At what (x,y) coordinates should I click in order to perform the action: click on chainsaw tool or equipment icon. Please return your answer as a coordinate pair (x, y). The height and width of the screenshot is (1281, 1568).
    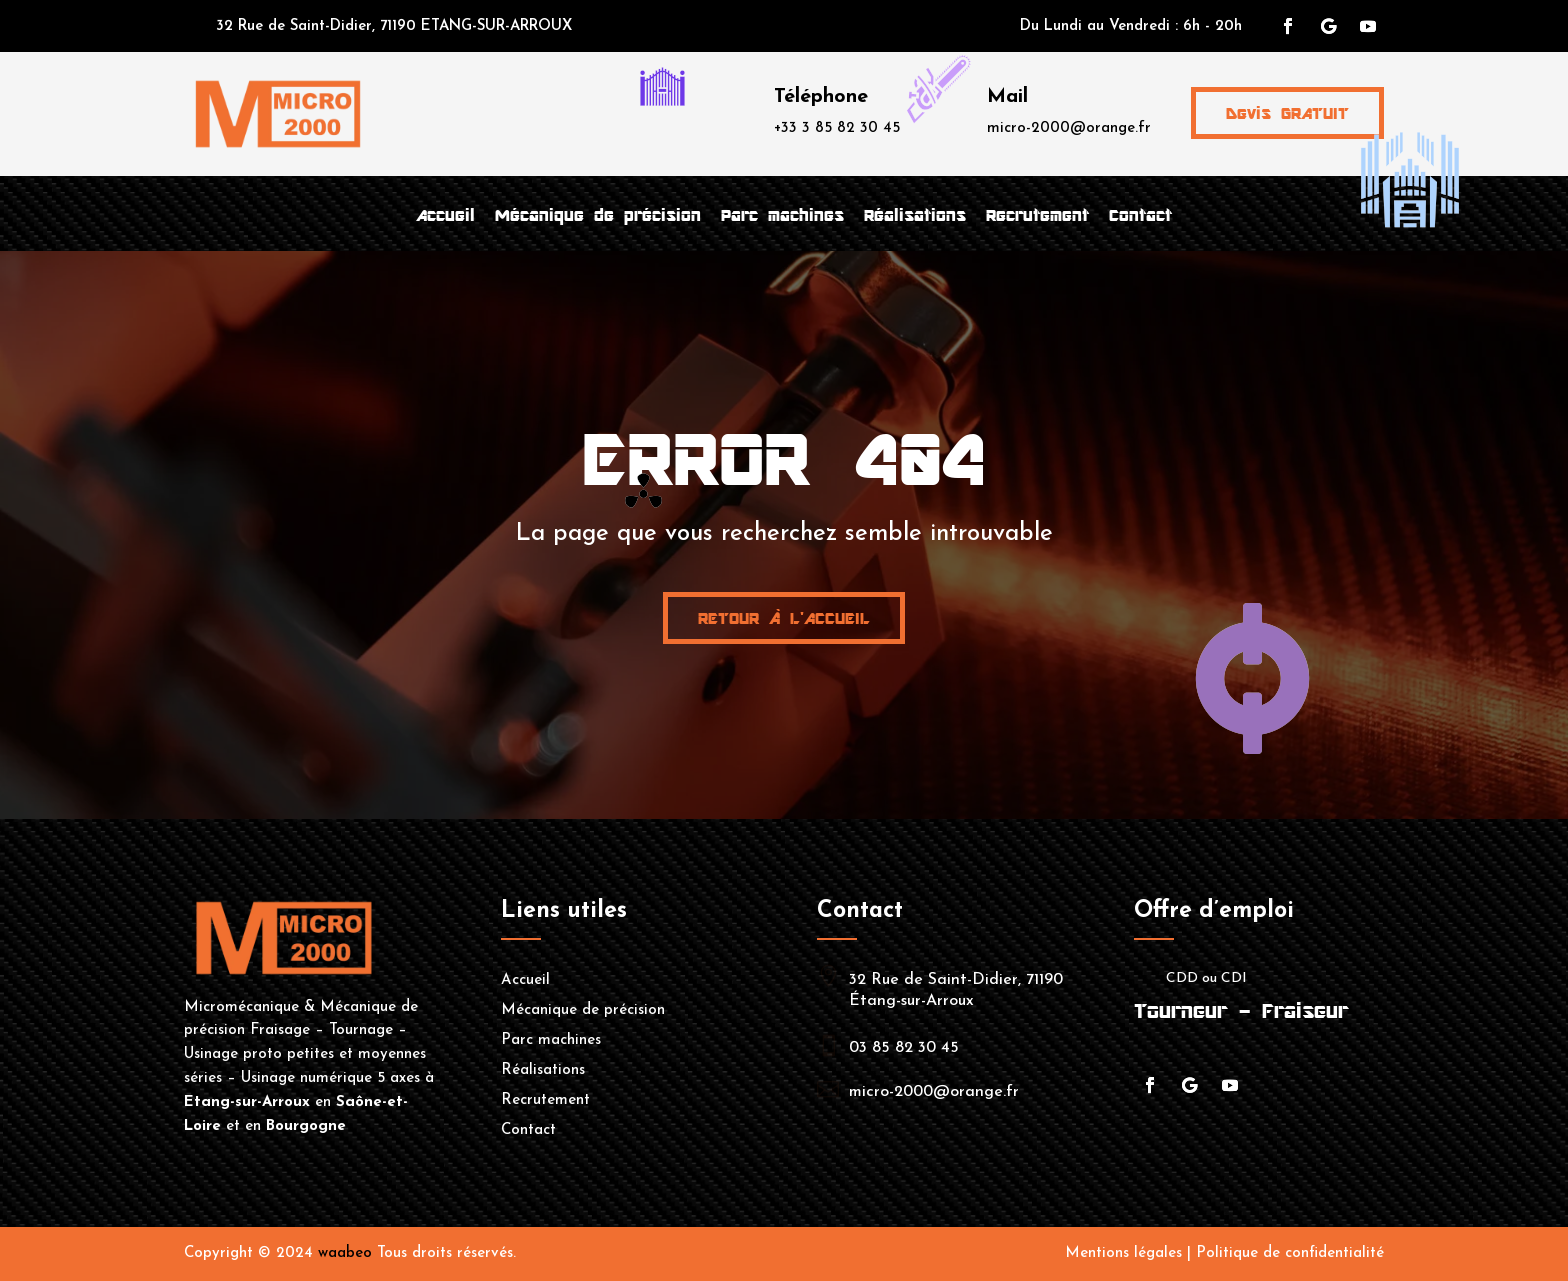
    Looking at the image, I should click on (939, 89).